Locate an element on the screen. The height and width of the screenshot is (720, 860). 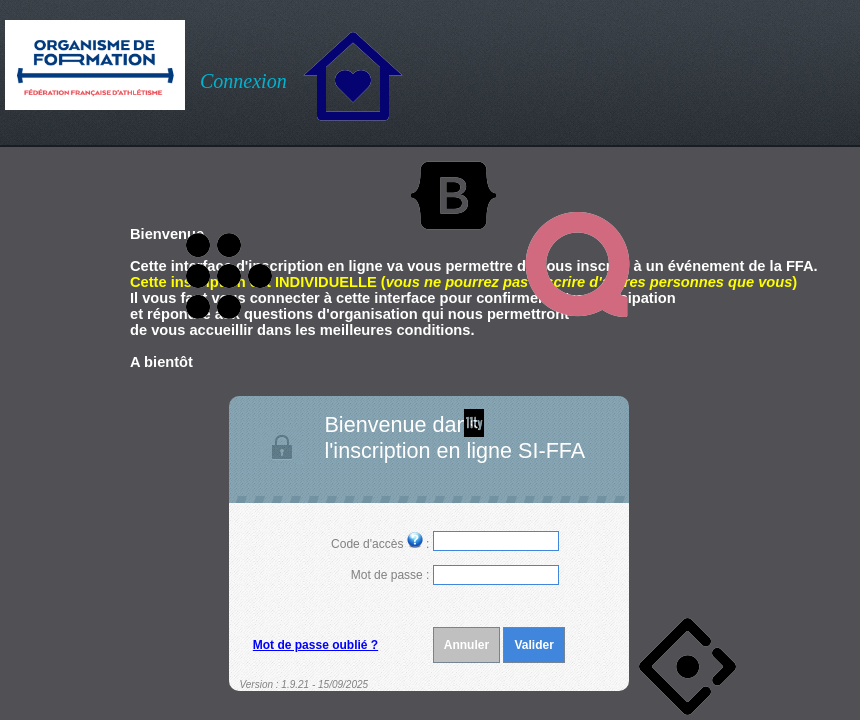
navigate to your favorite or loved home is located at coordinates (353, 80).